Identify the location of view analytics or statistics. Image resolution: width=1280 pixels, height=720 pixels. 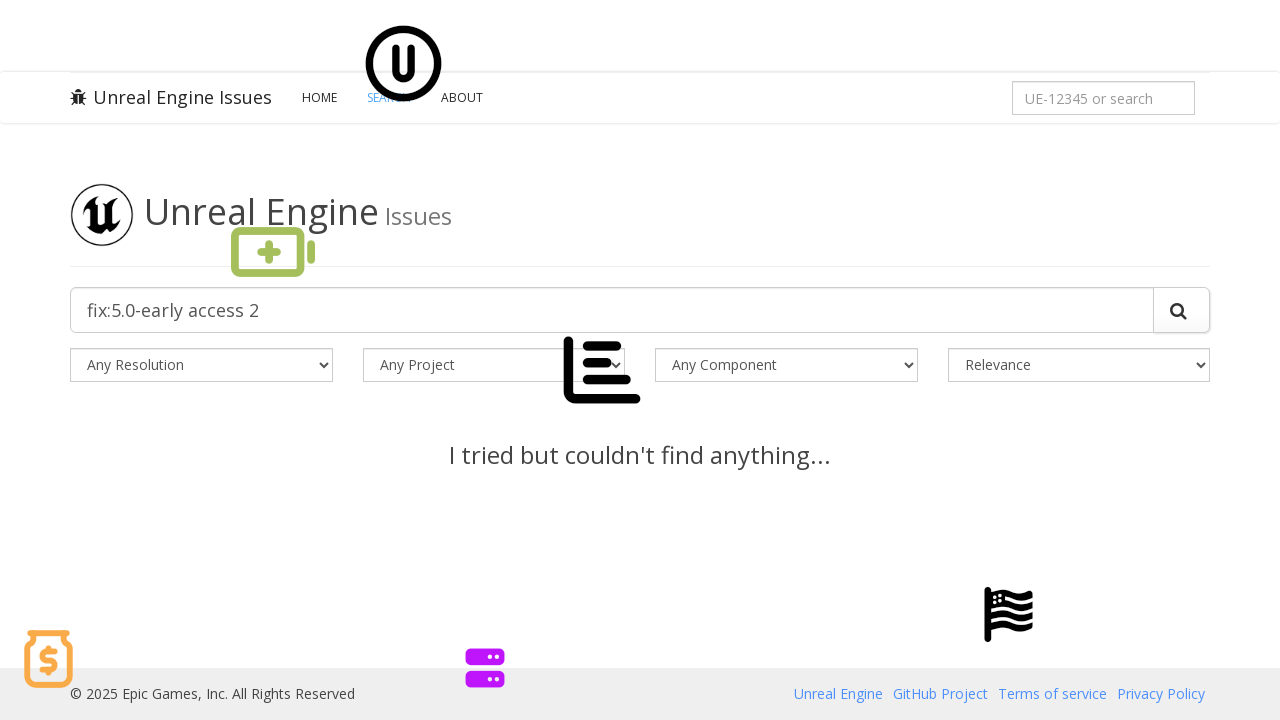
(602, 370).